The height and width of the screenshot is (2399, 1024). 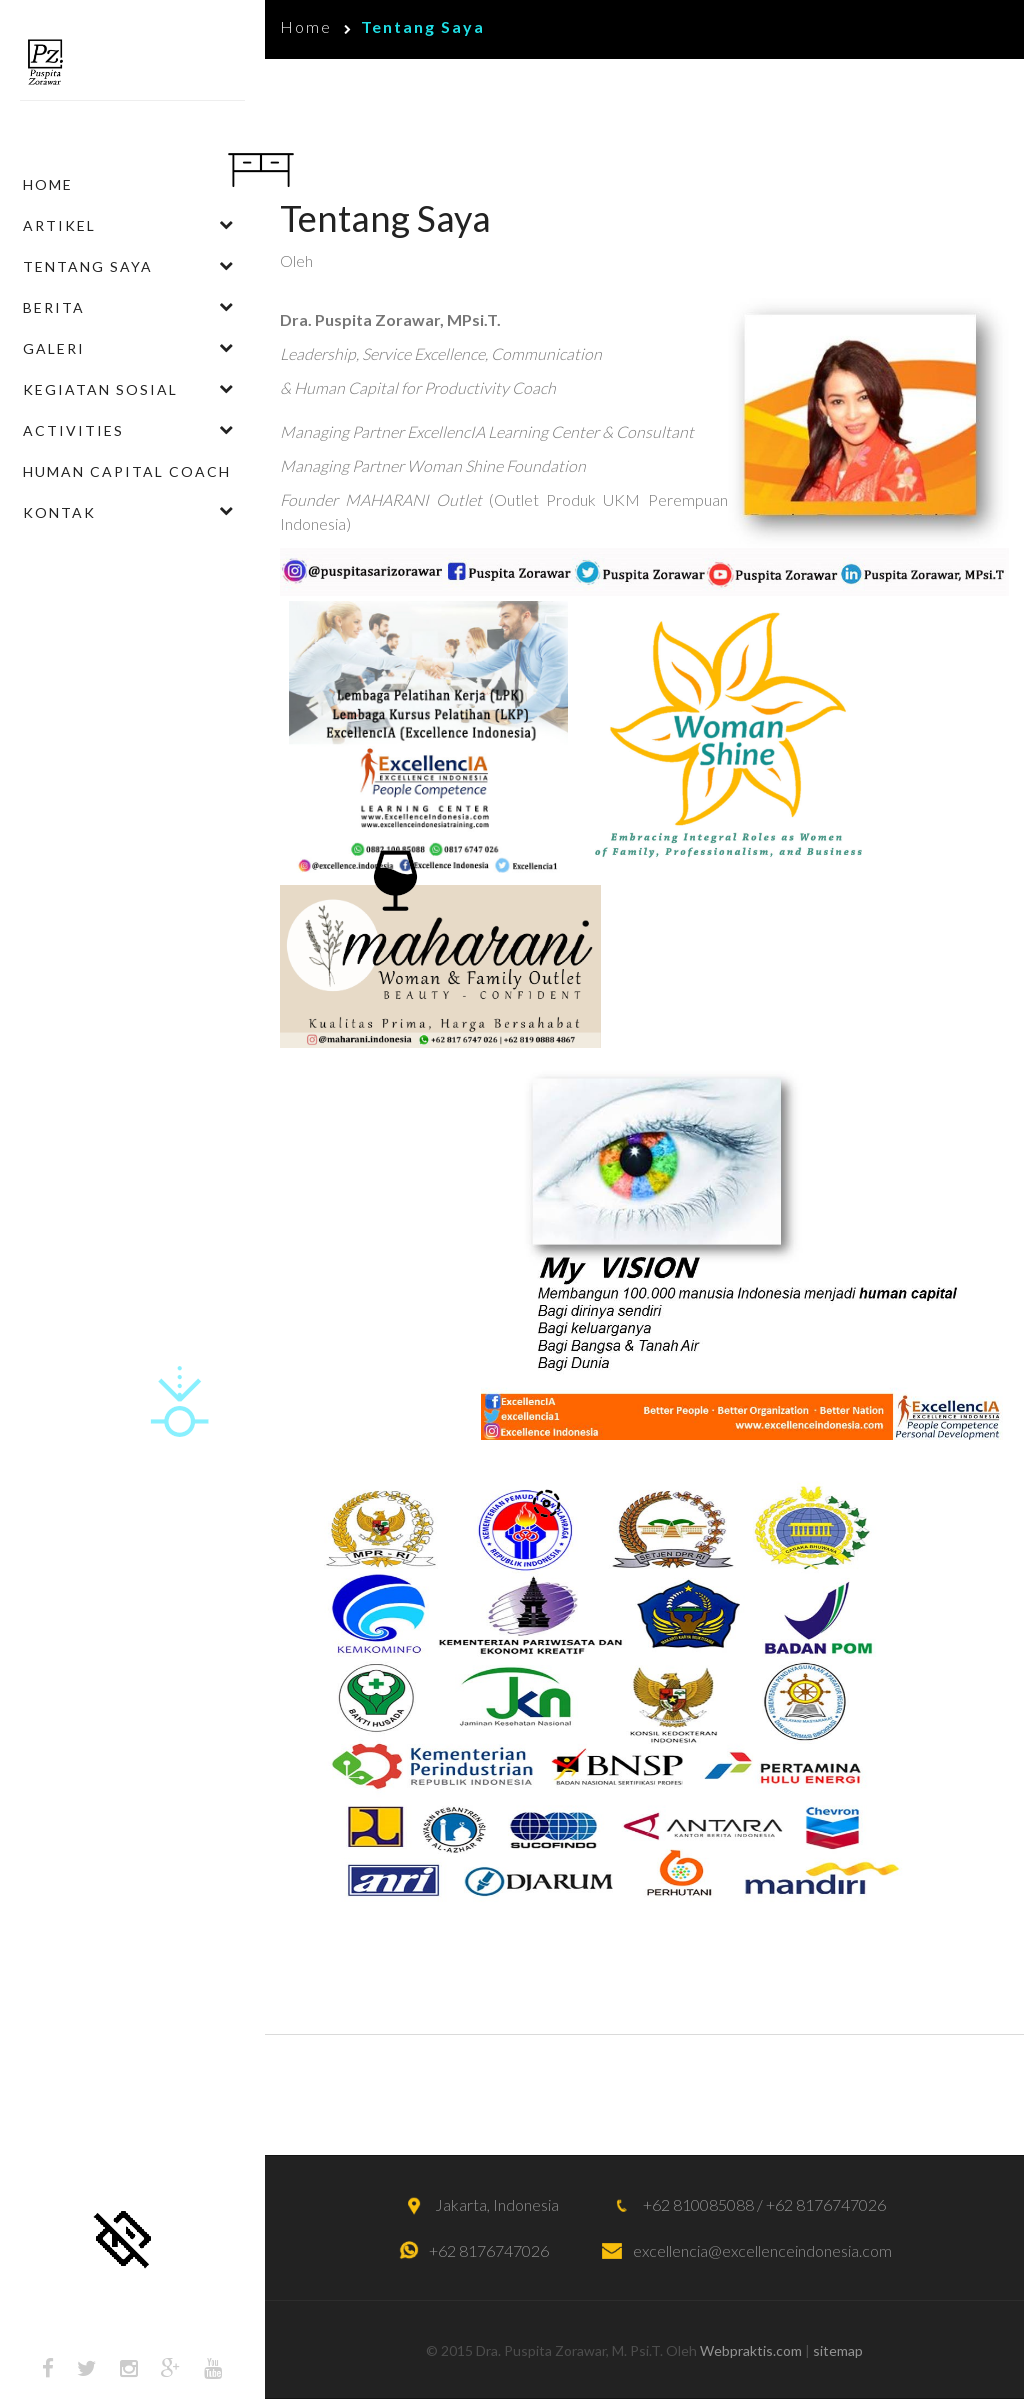 What do you see at coordinates (546, 1503) in the screenshot?
I see `apply tilt-shift blur effect to photo` at bounding box center [546, 1503].